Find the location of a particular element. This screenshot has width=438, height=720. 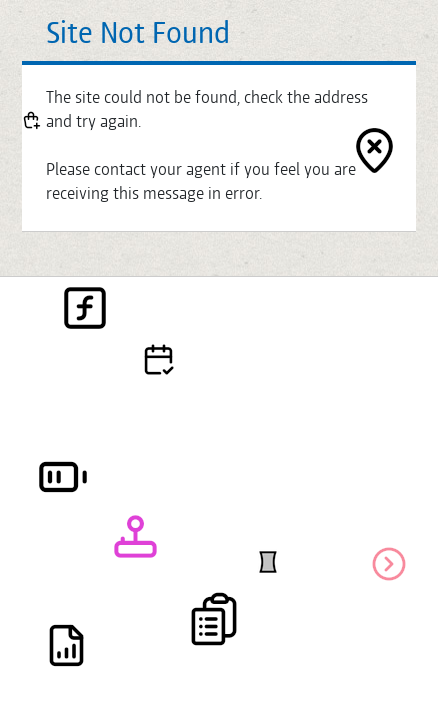

go to next item or page is located at coordinates (389, 564).